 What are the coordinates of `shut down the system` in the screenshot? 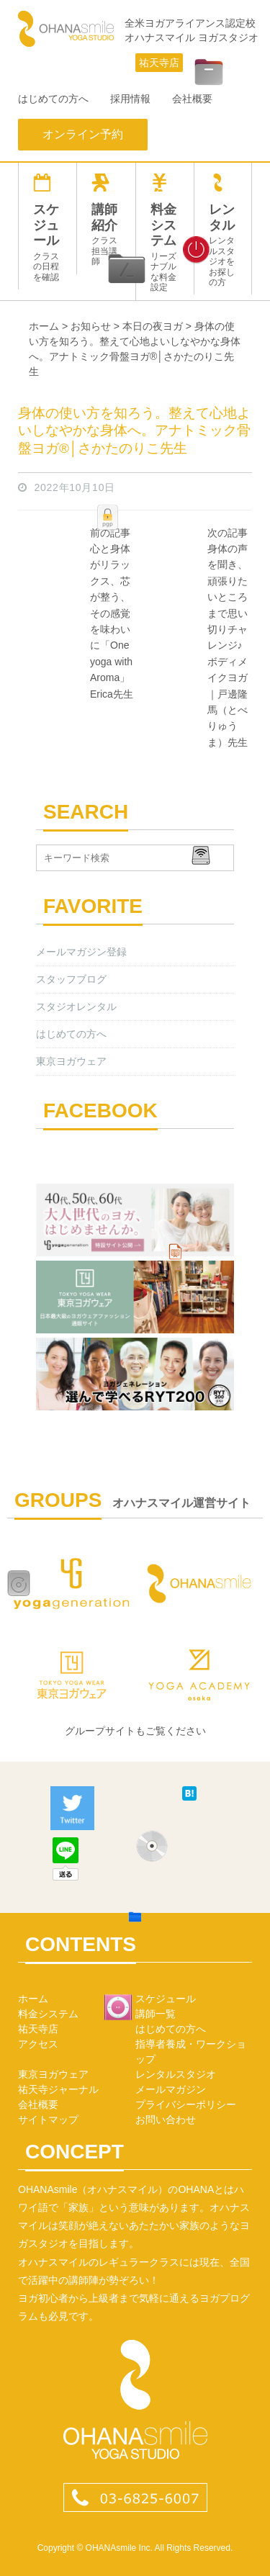 It's located at (197, 250).